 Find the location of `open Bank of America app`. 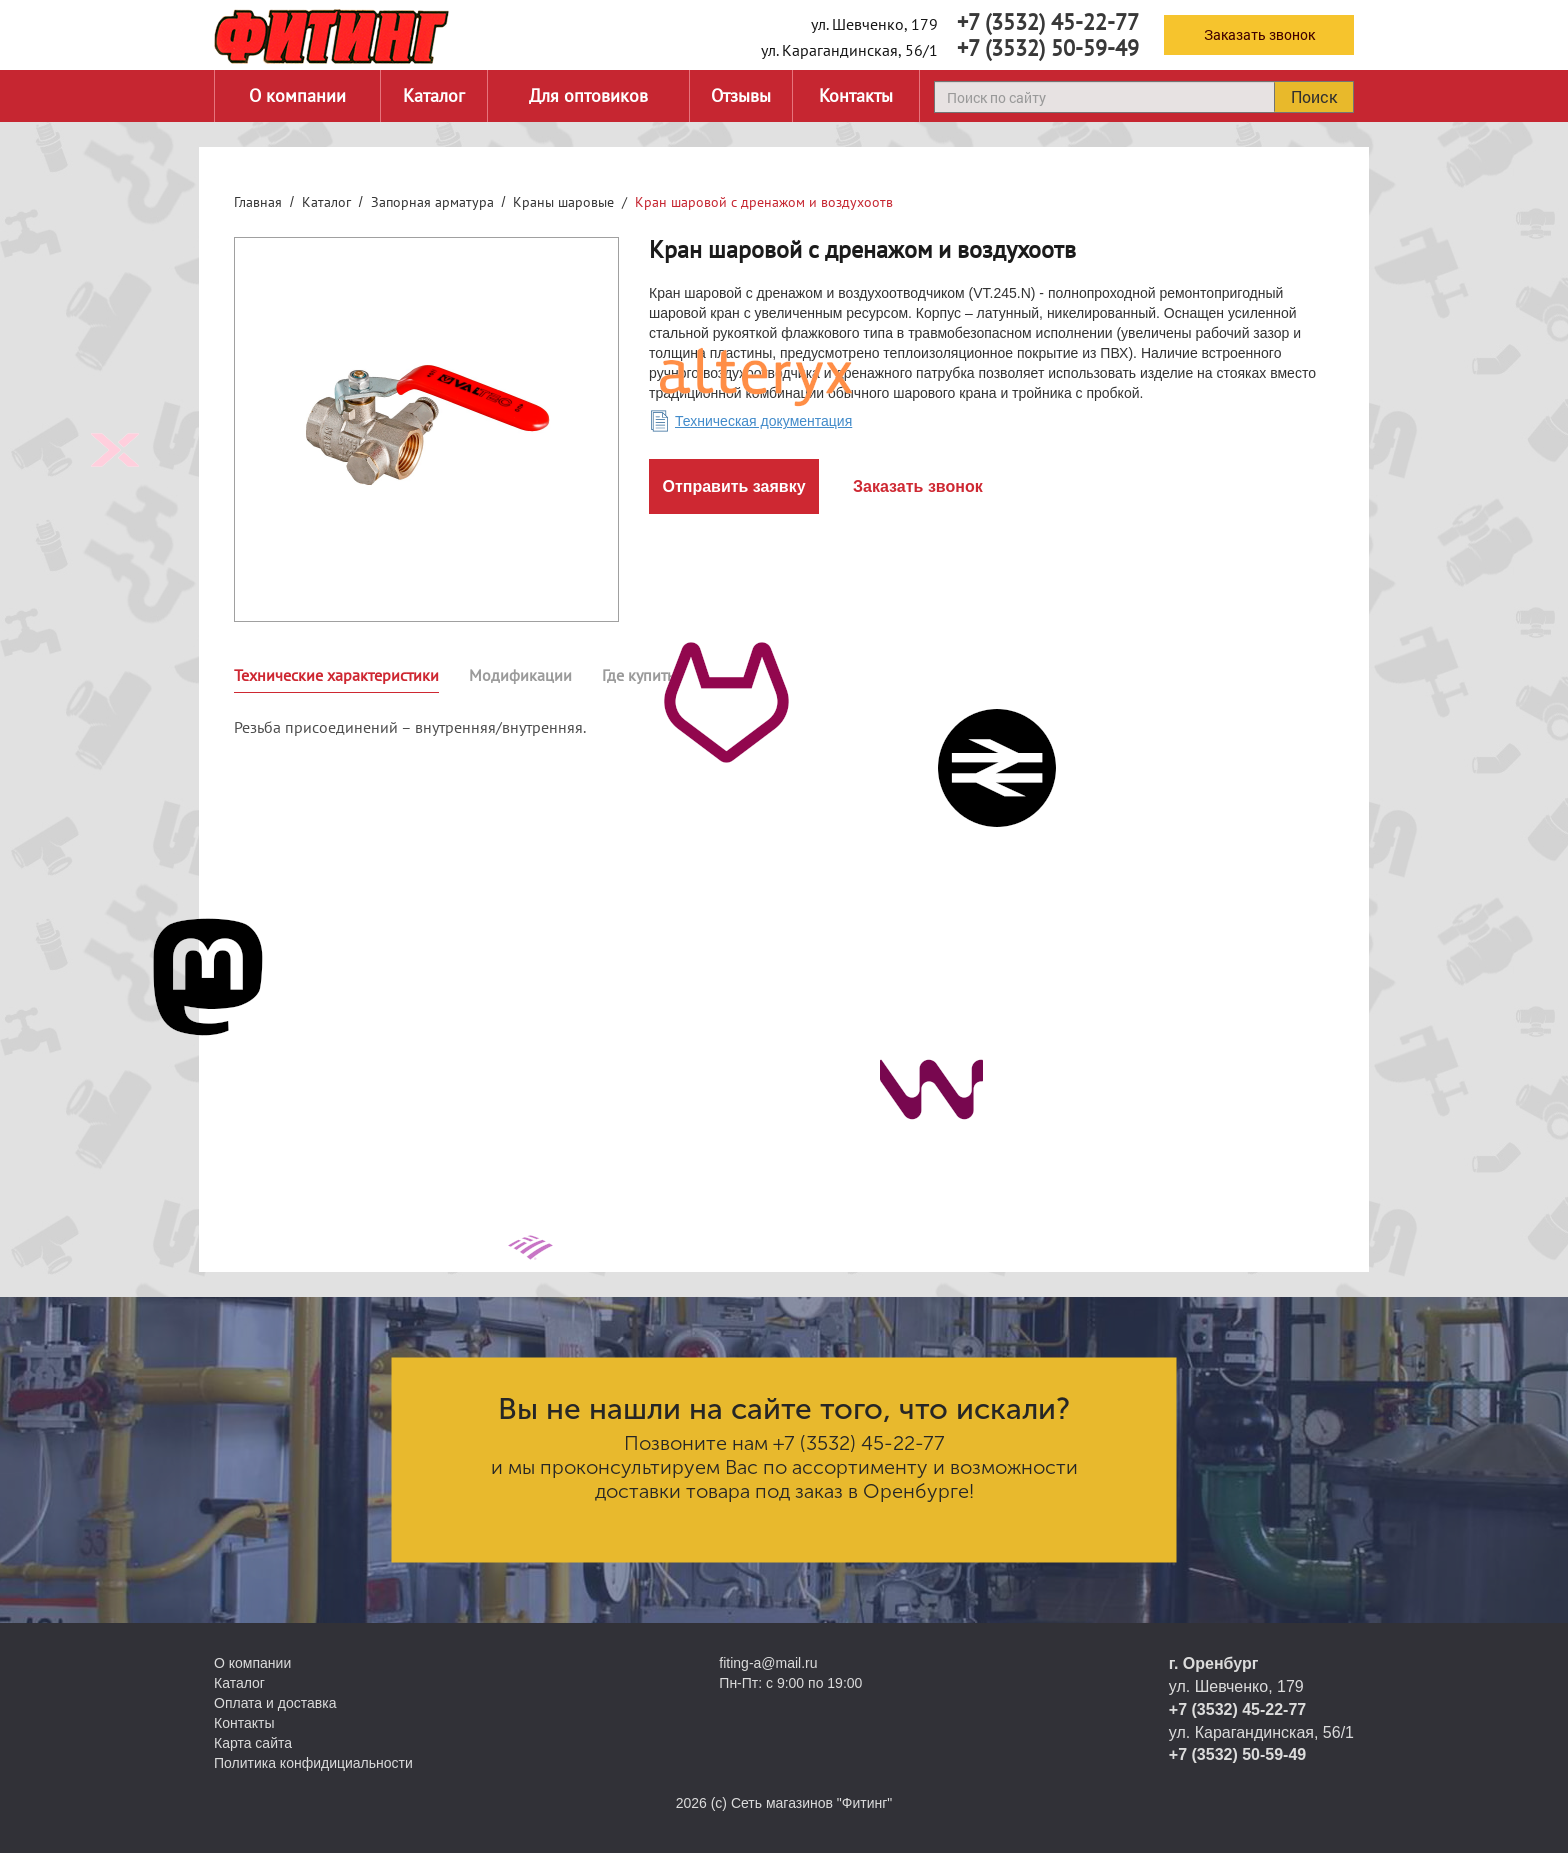

open Bank of America app is located at coordinates (530, 1247).